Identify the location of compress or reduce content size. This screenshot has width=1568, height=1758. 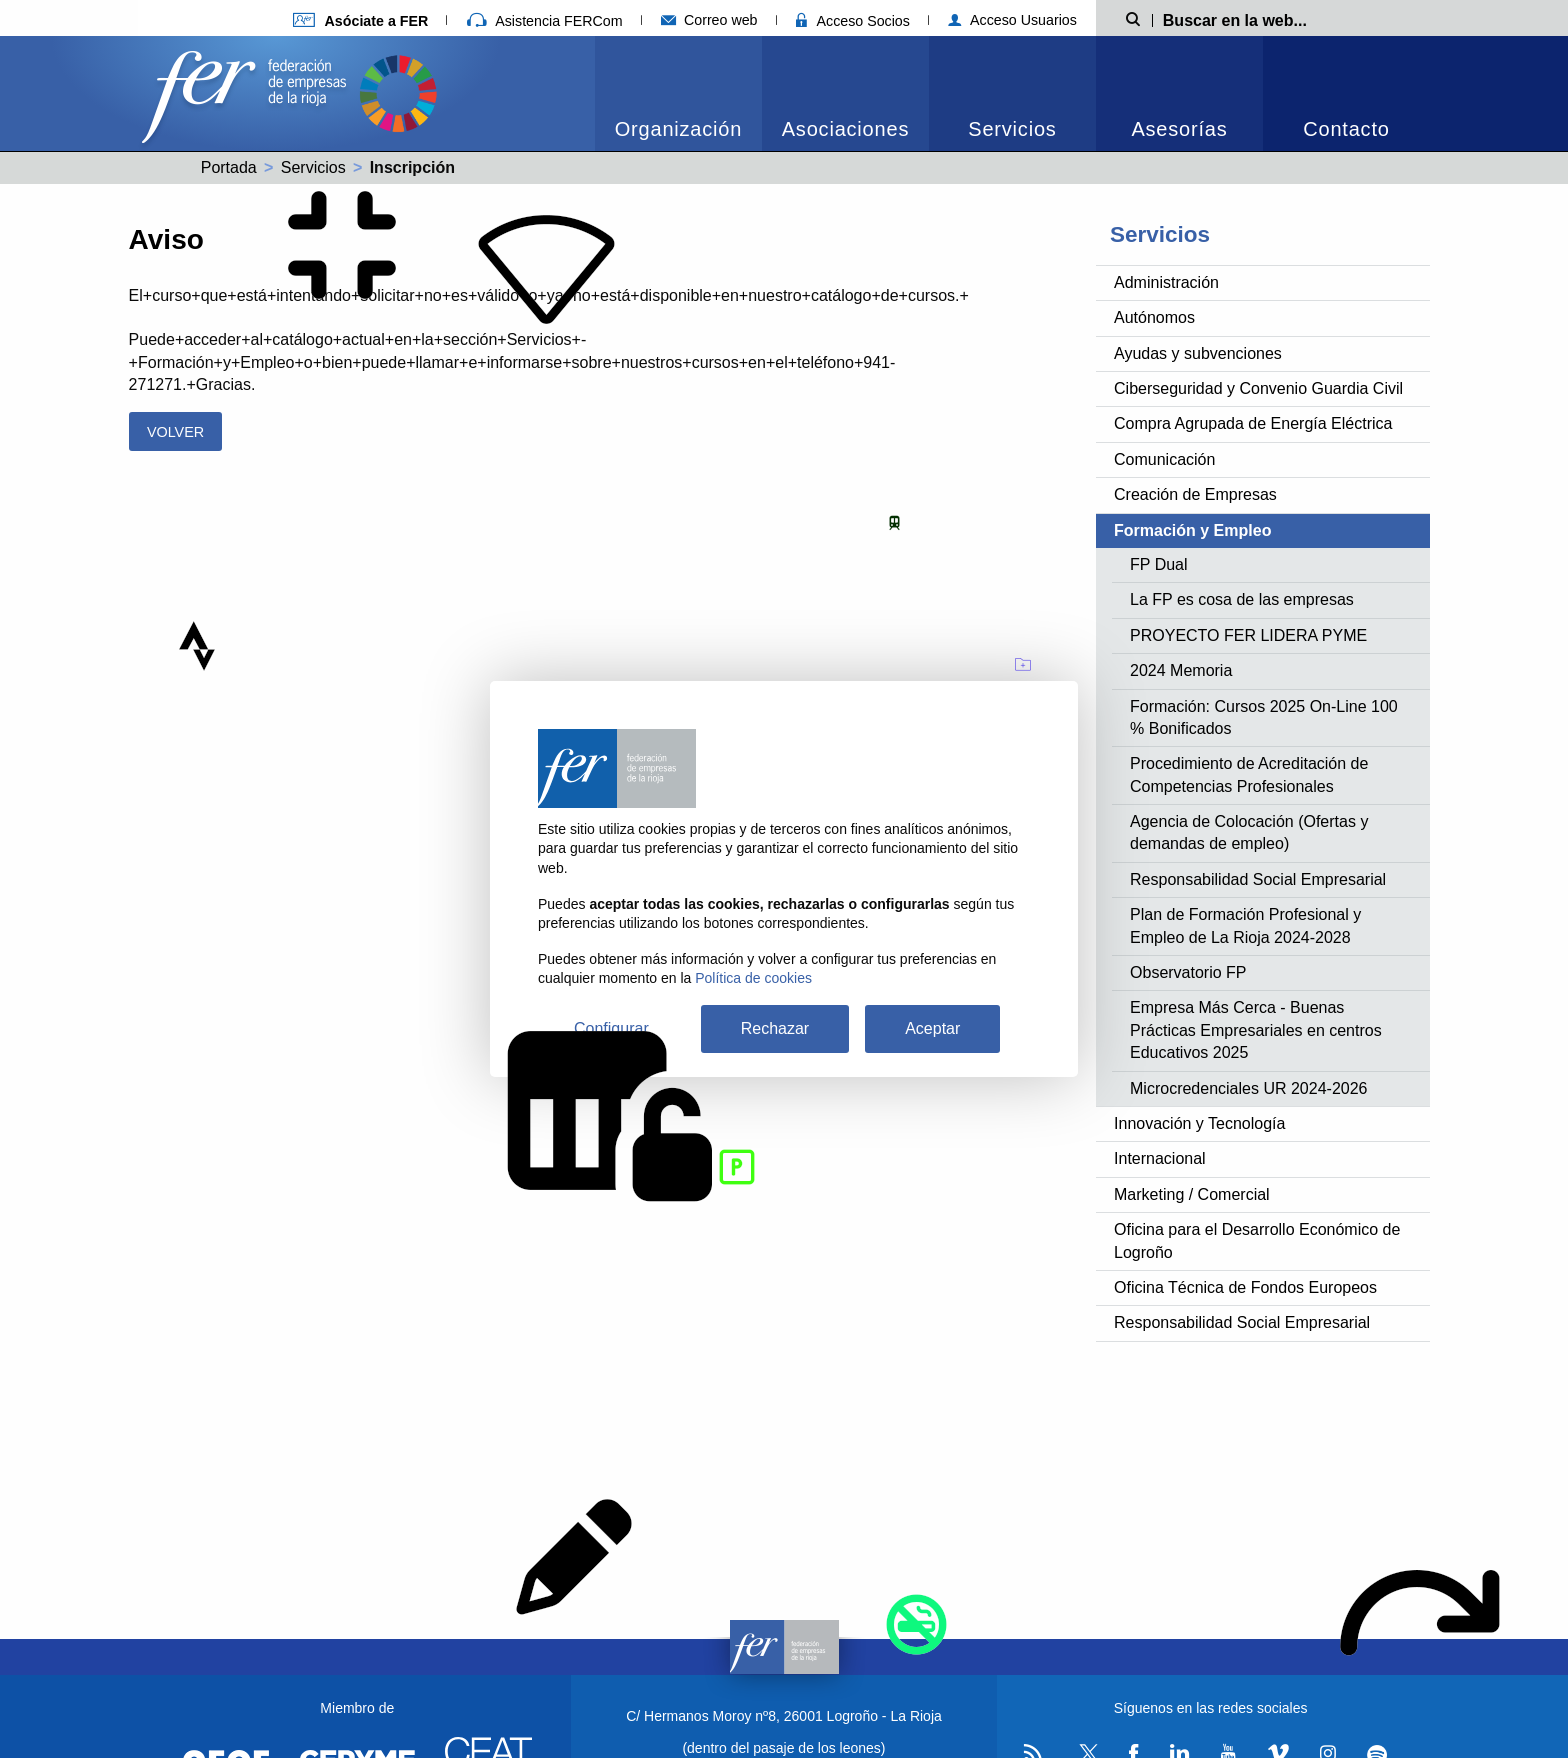
(342, 245).